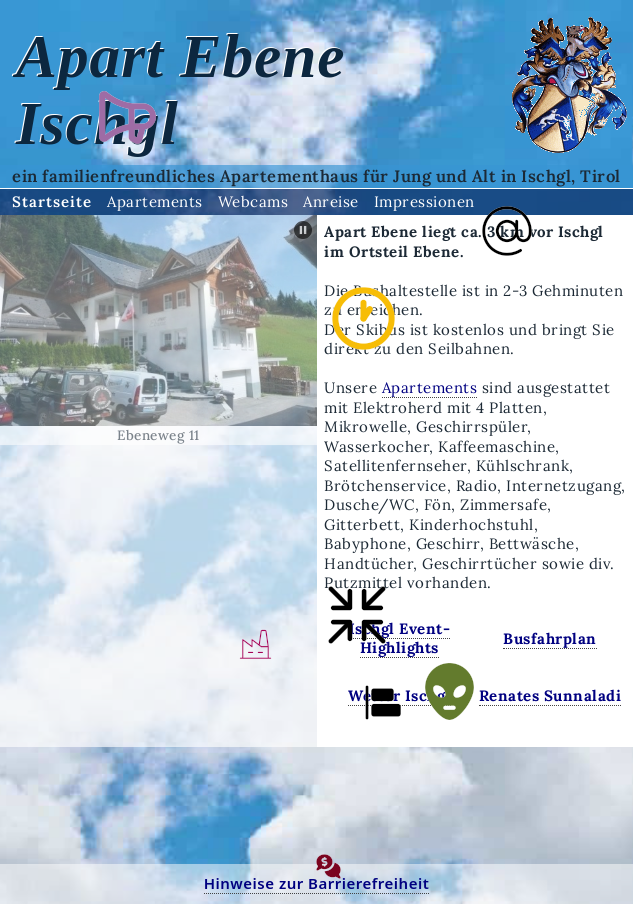 The image size is (633, 904). What do you see at coordinates (255, 645) in the screenshot?
I see `view manufacturing or production facilities` at bounding box center [255, 645].